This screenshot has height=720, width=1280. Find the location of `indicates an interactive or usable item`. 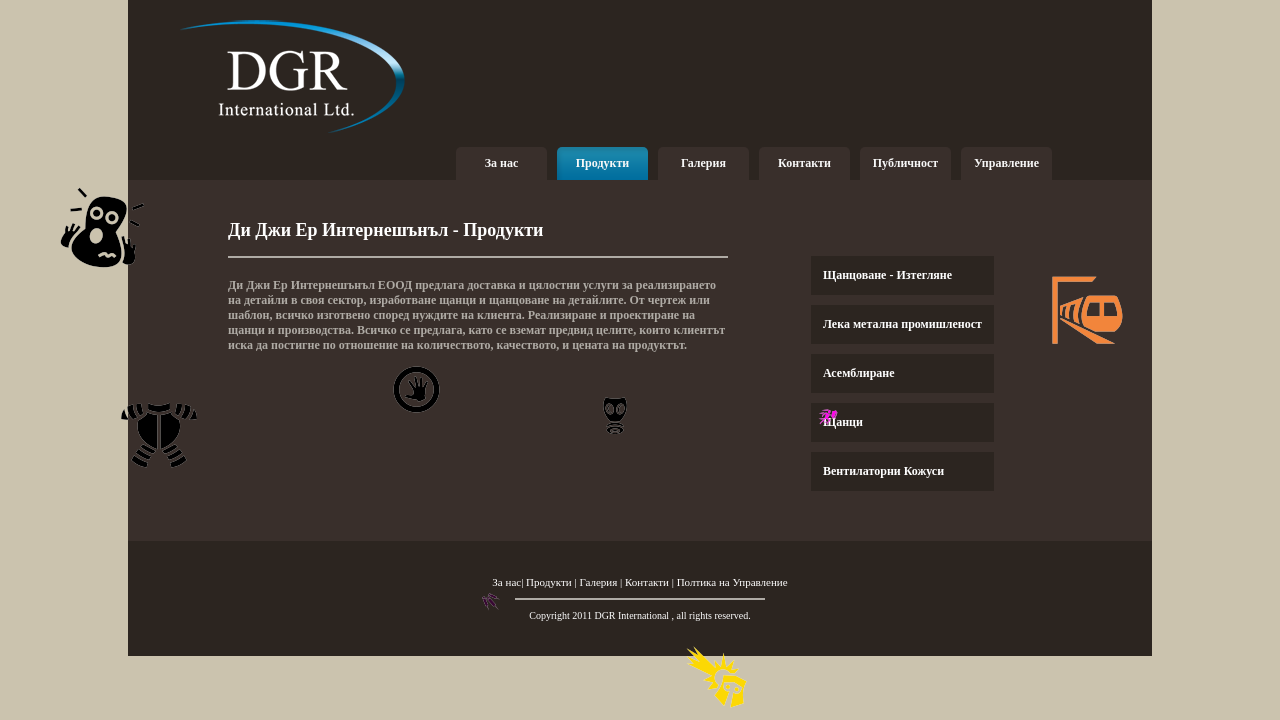

indicates an interactive or usable item is located at coordinates (416, 389).